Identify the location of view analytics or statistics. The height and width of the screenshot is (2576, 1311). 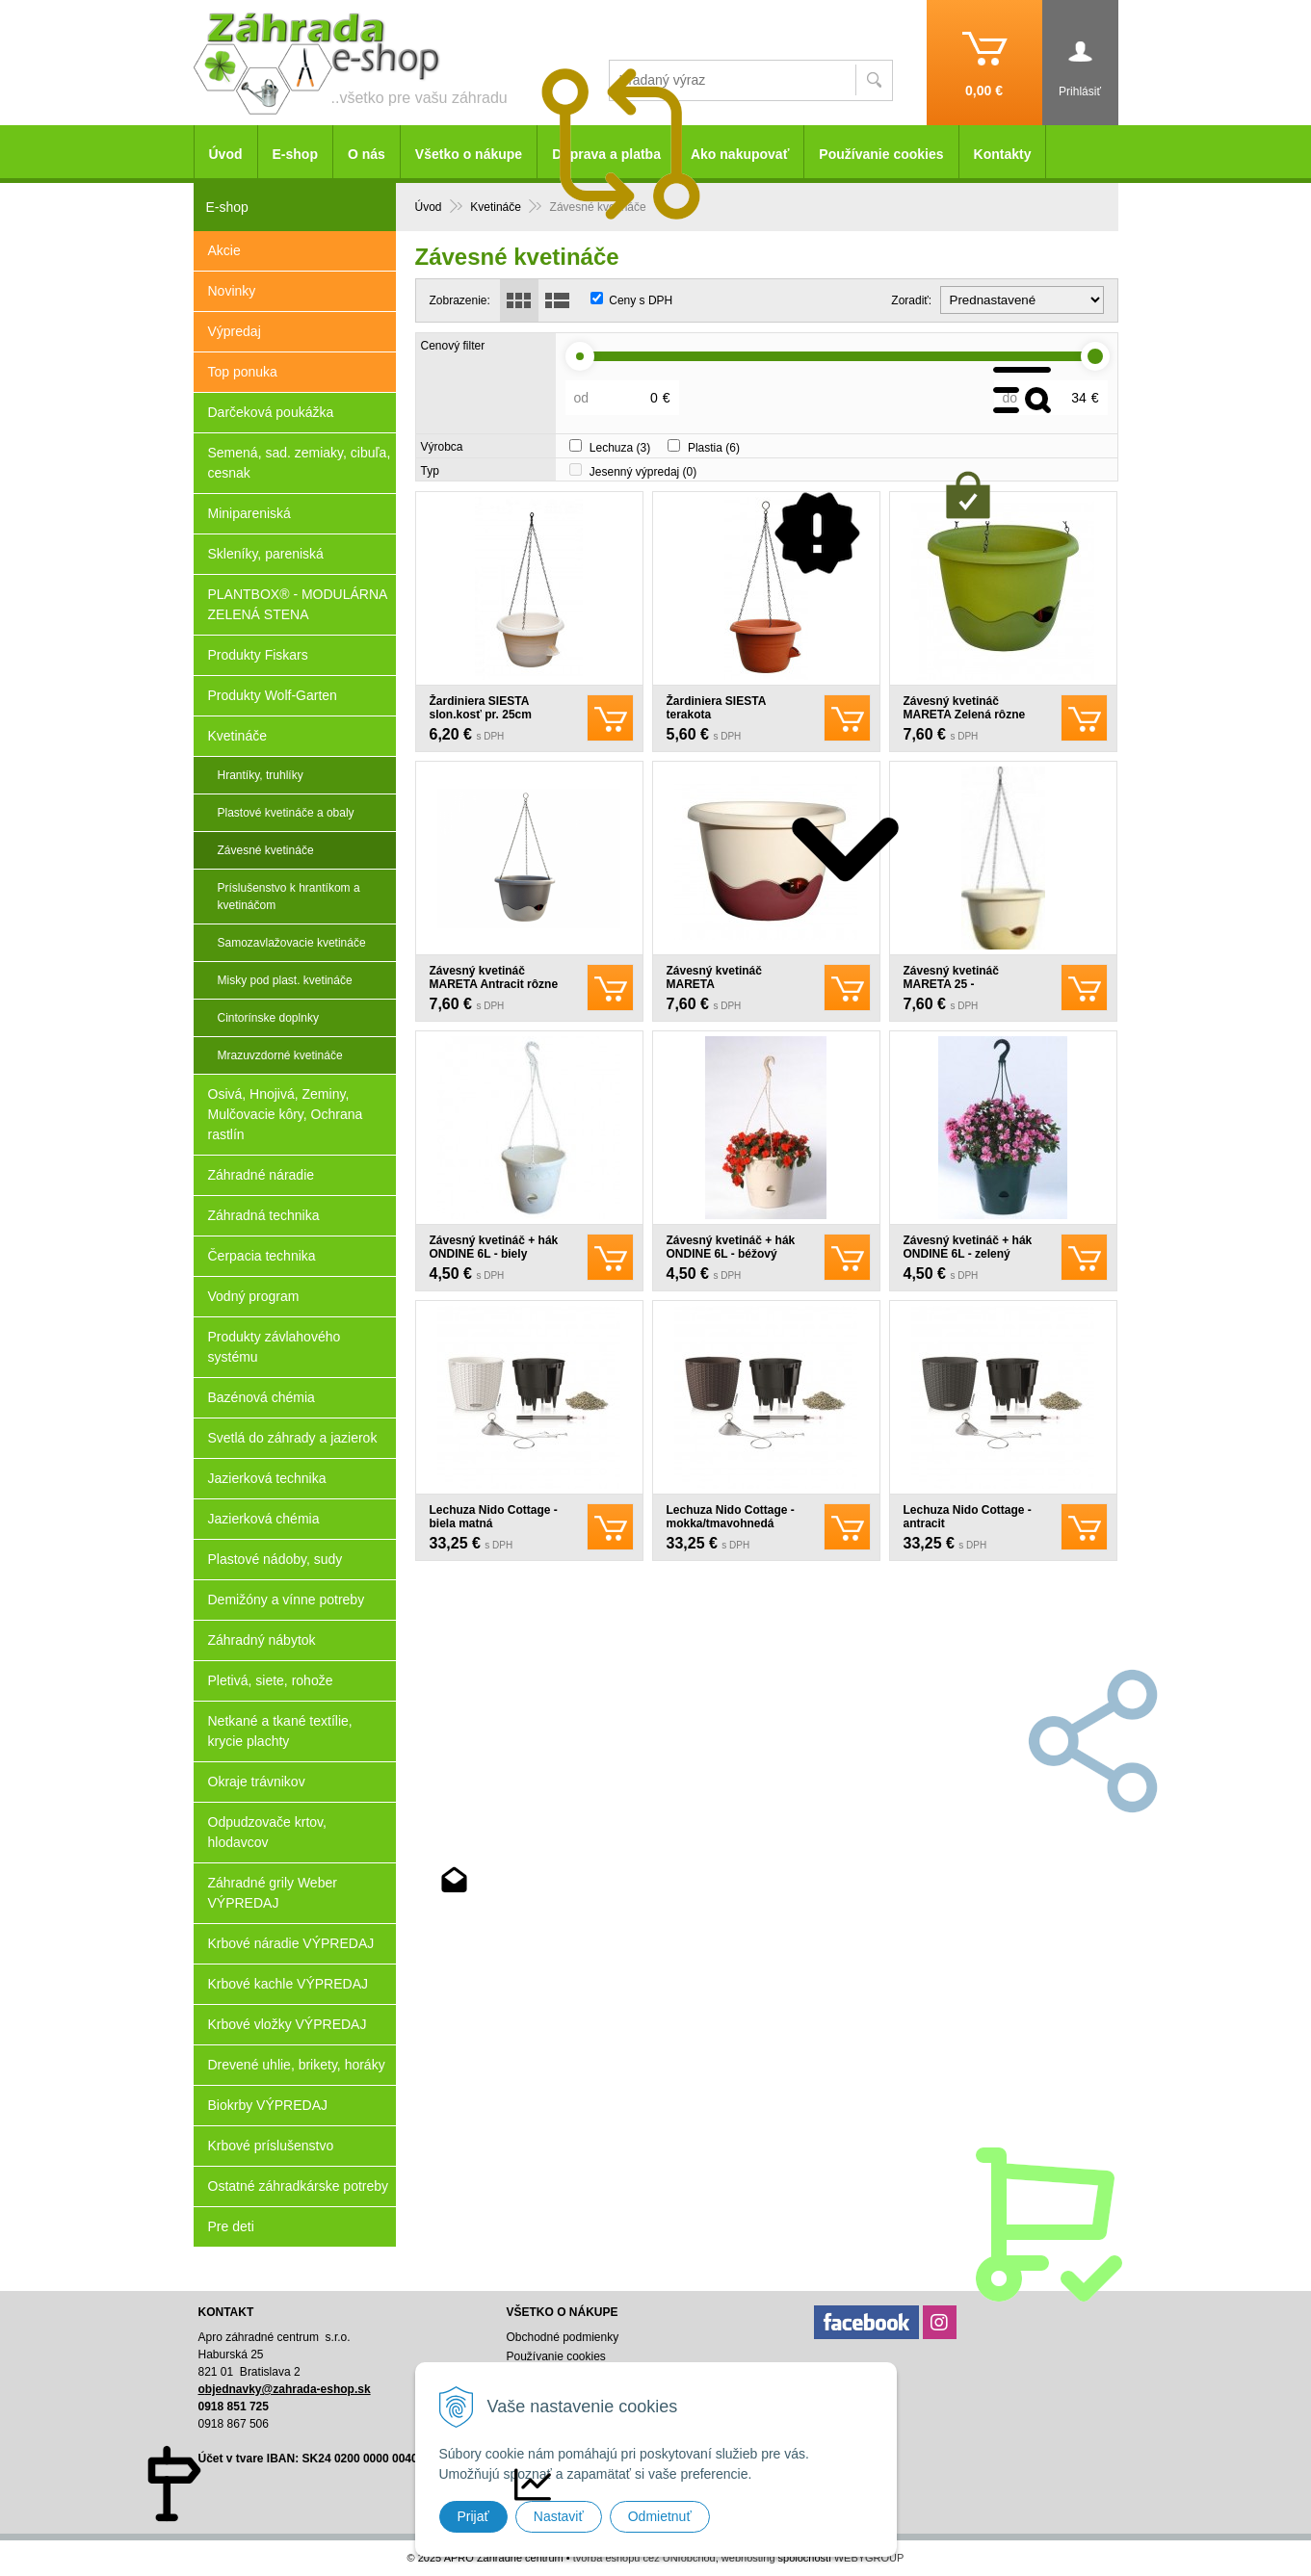
(533, 2485).